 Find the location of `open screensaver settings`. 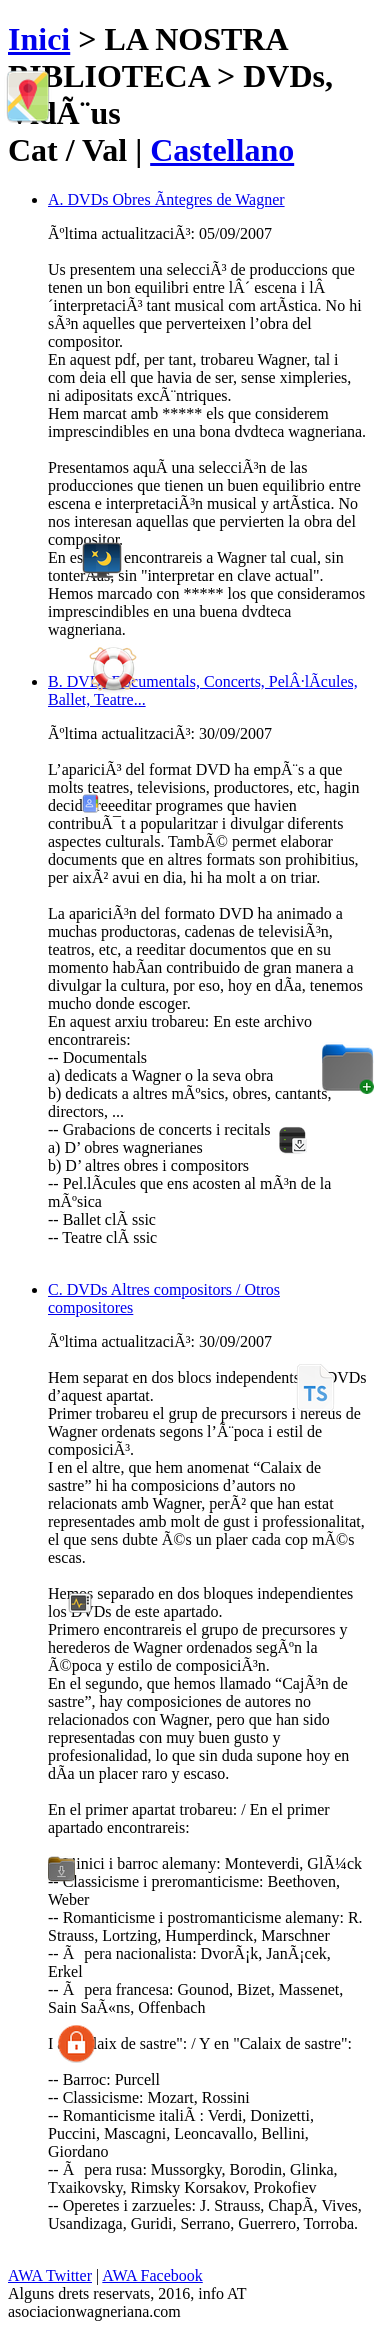

open screensaver settings is located at coordinates (102, 560).